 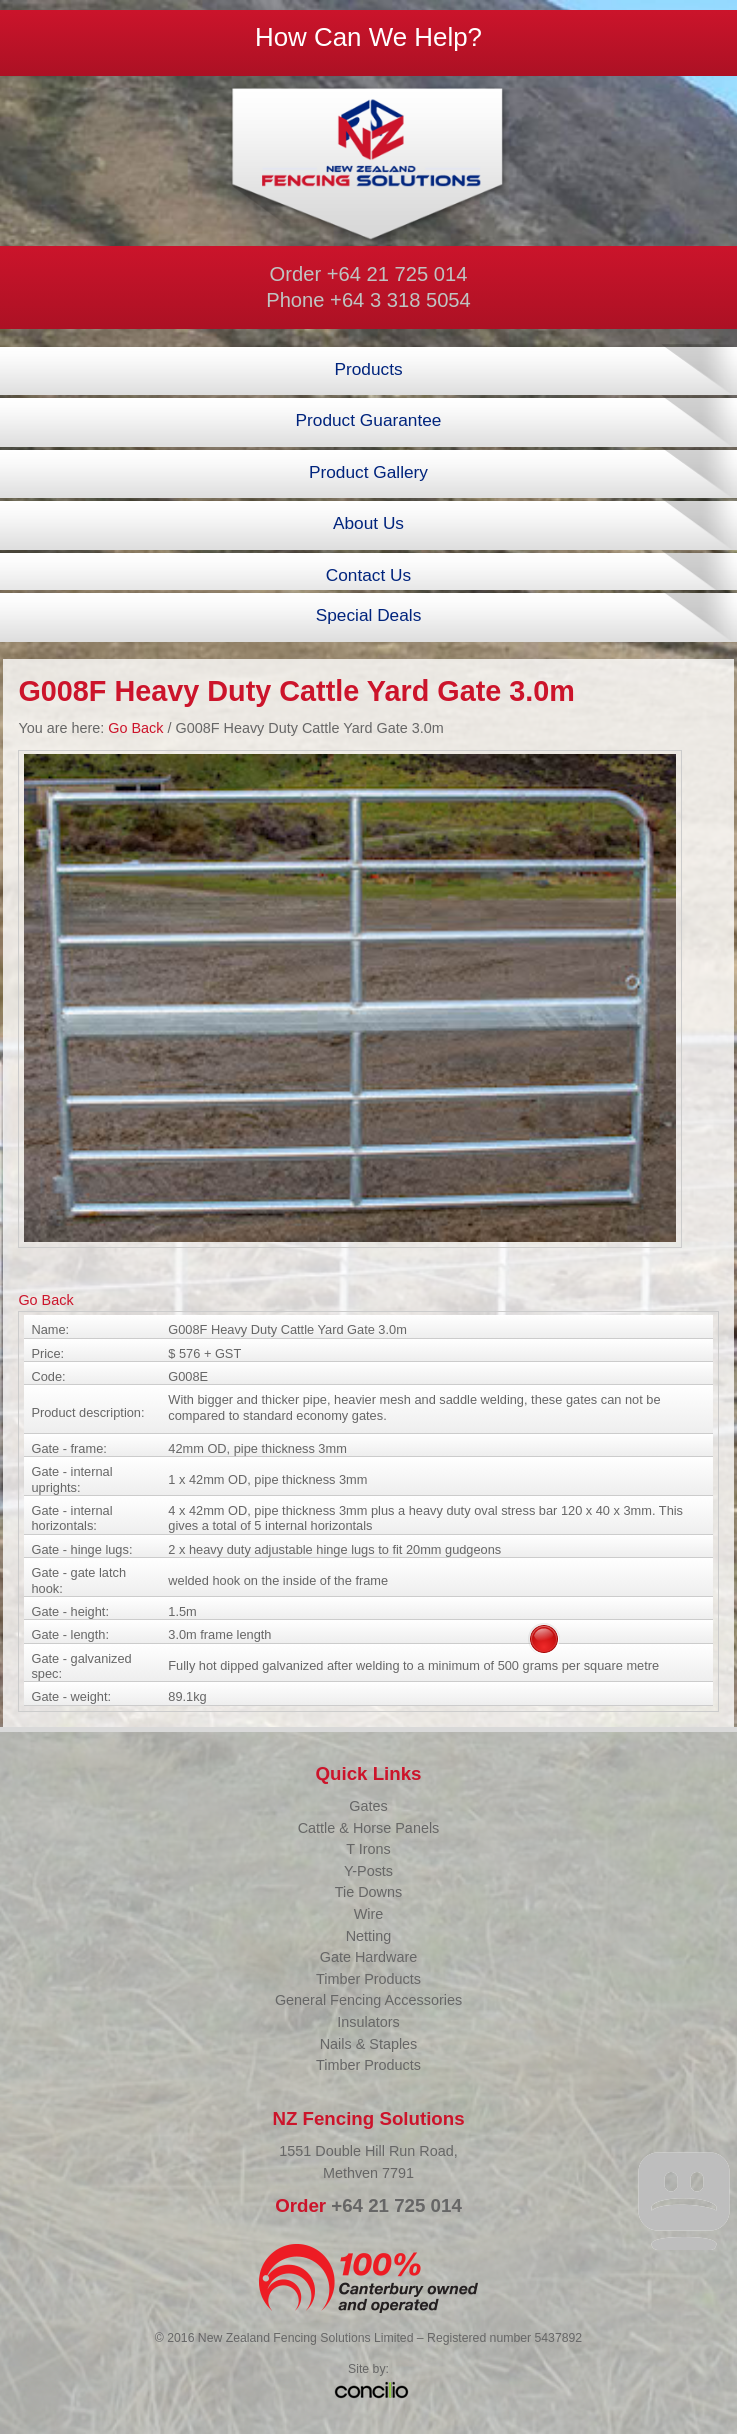 I want to click on start recording audio or video, so click(x=544, y=1639).